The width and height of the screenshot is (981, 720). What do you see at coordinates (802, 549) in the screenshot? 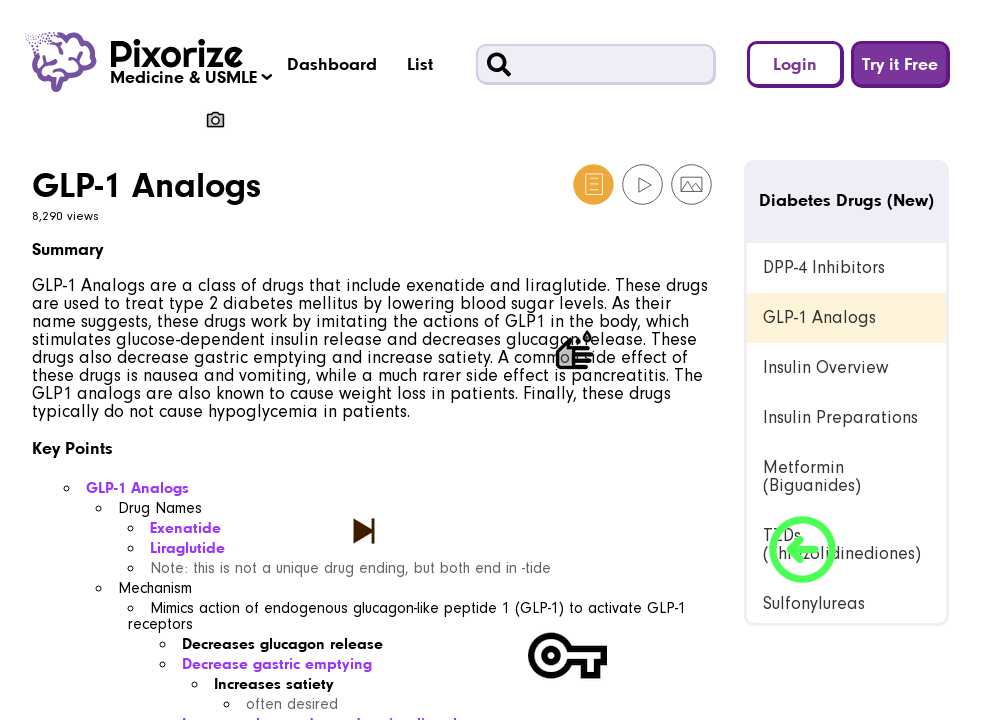
I see `go back to the previous screen` at bounding box center [802, 549].